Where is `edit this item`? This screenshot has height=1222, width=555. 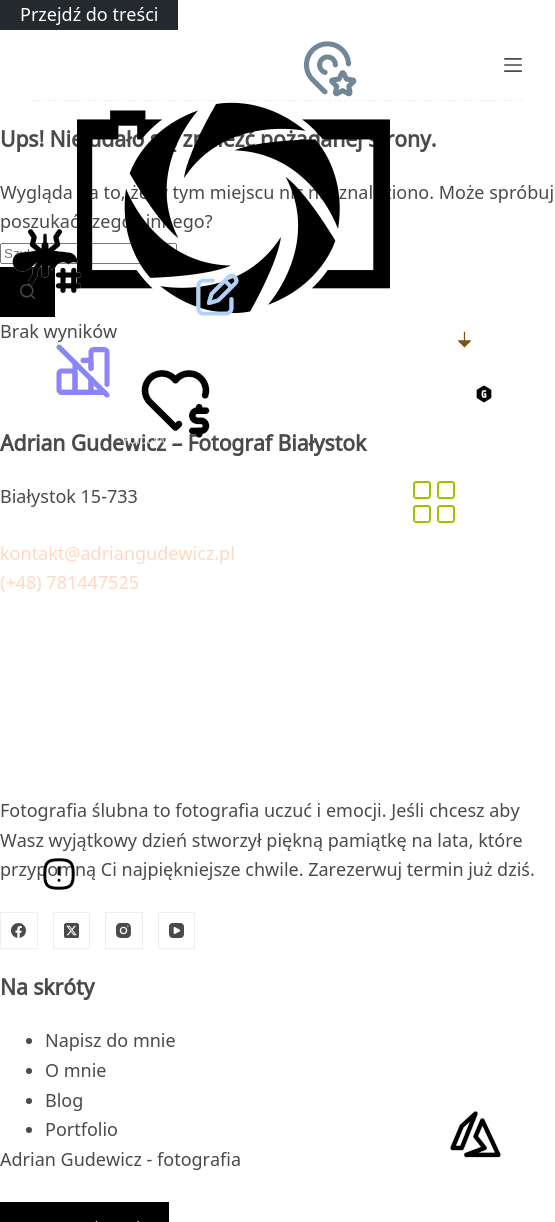 edit this item is located at coordinates (217, 294).